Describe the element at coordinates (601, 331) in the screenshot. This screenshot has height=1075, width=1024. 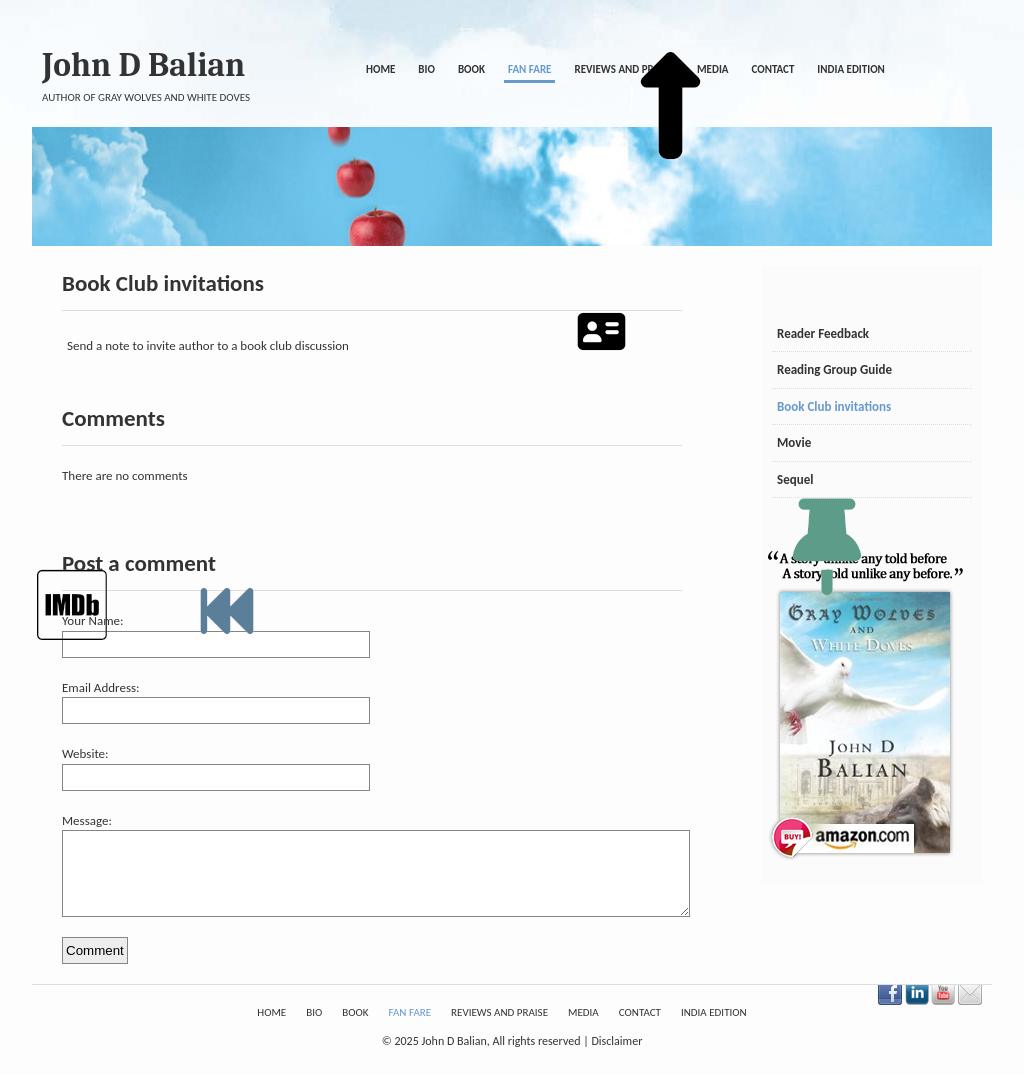
I see `view contact details` at that location.